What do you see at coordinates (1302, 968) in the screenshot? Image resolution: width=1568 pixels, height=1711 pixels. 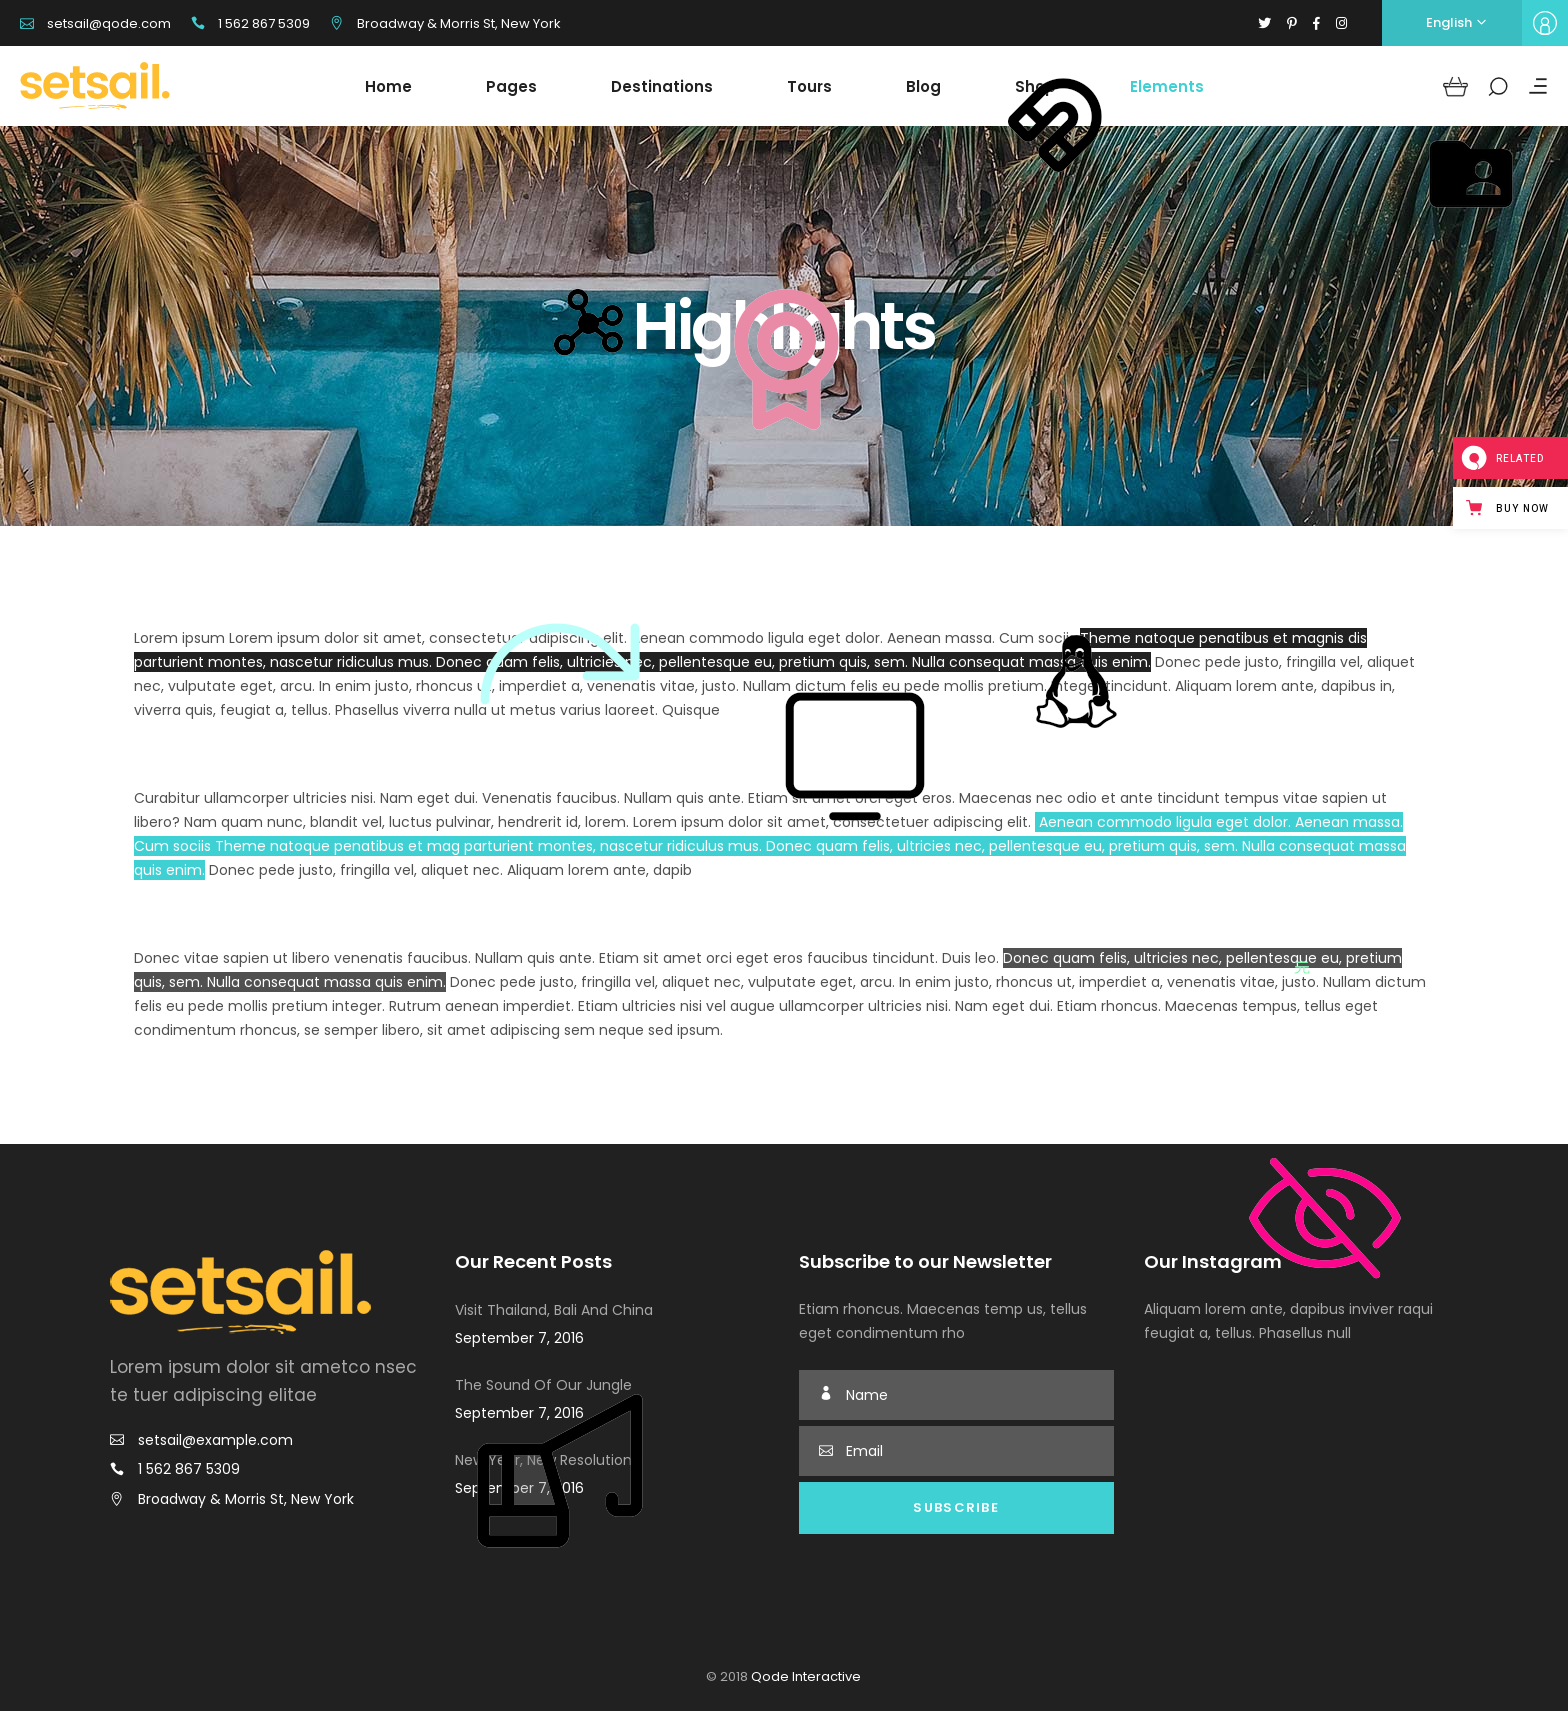 I see `view prices in chinese yuan` at bounding box center [1302, 968].